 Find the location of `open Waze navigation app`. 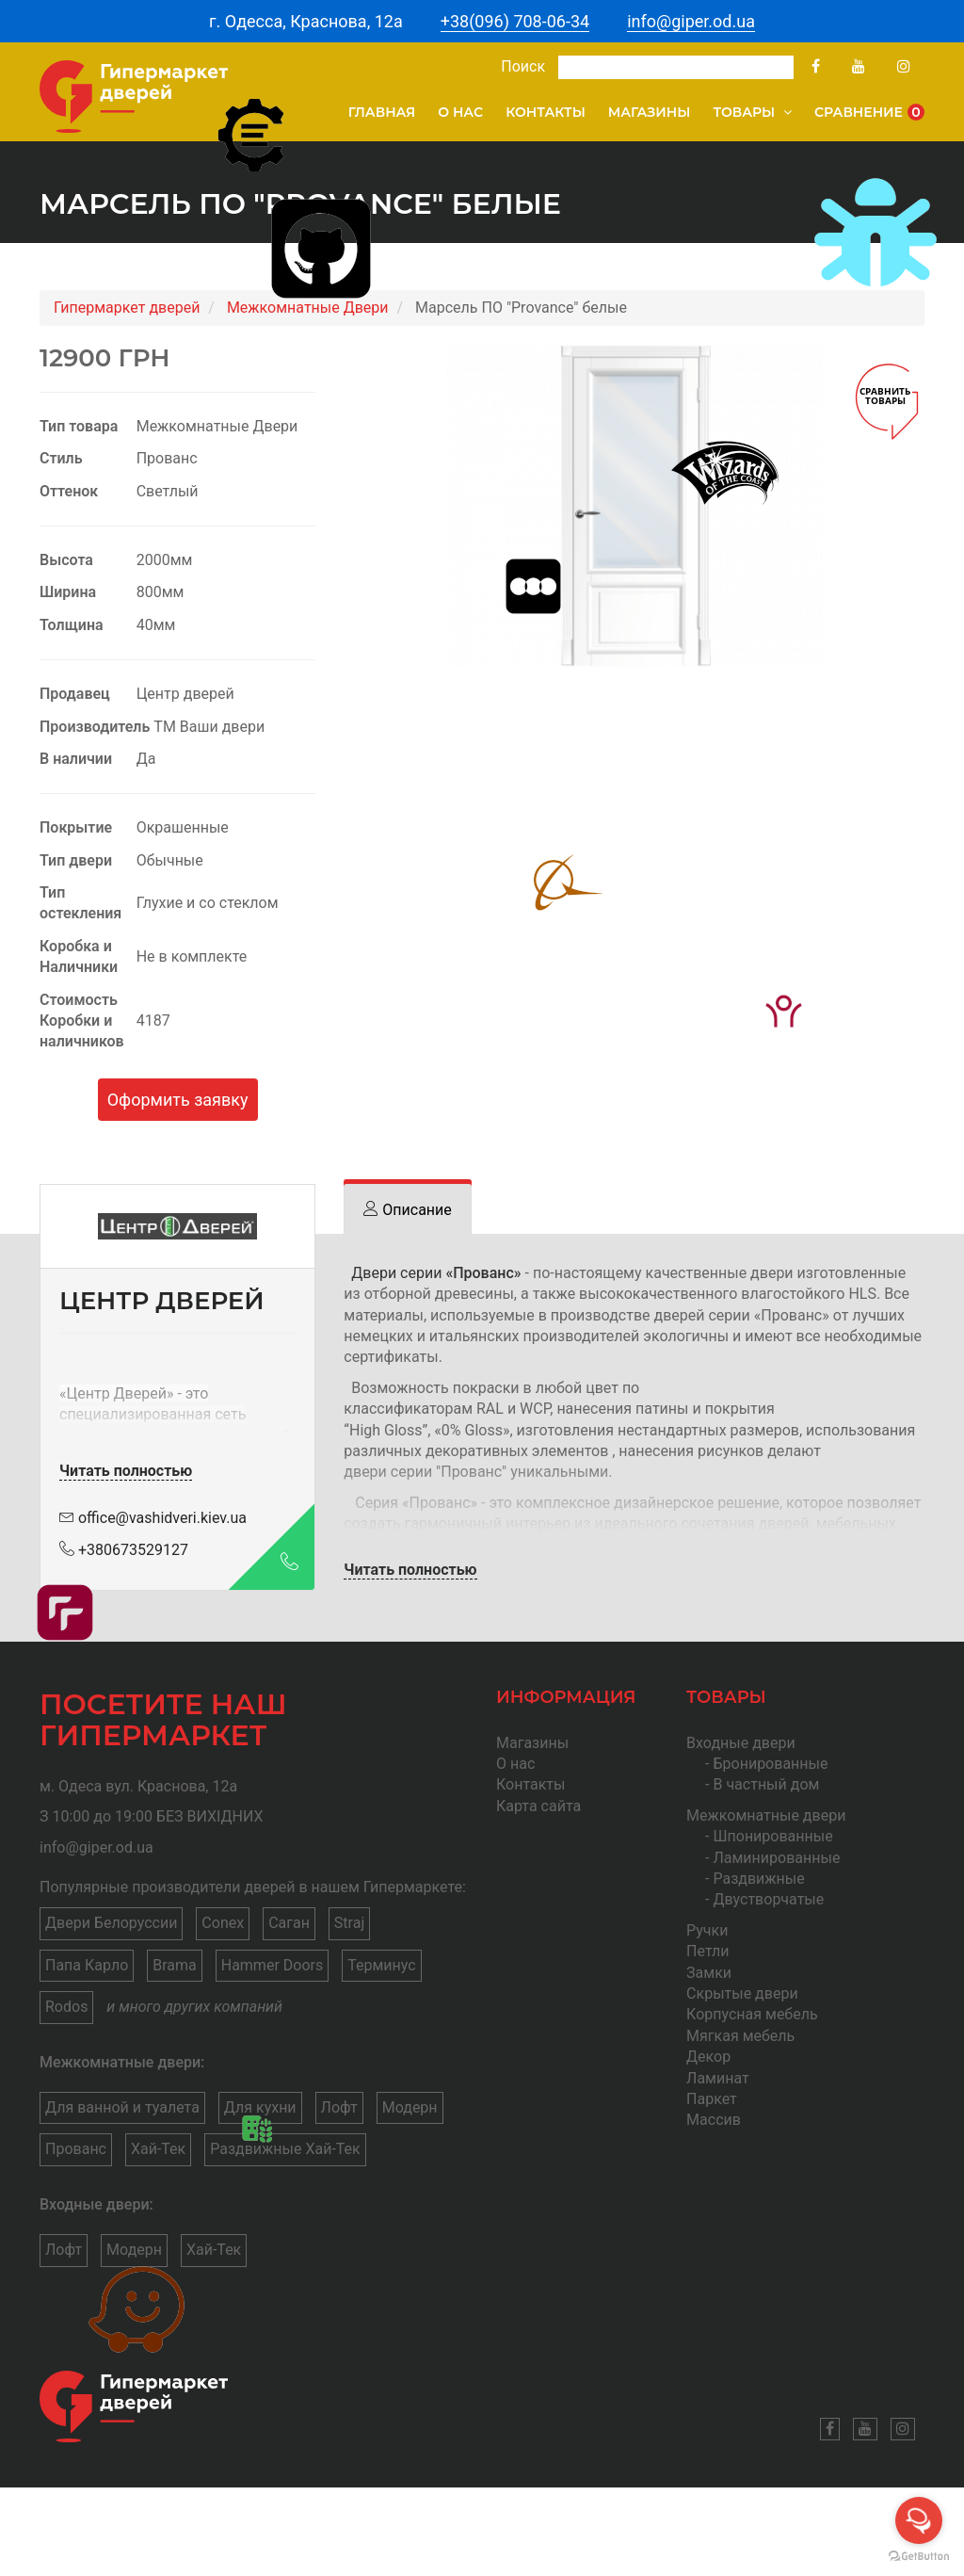

open Waze navigation app is located at coordinates (137, 2309).